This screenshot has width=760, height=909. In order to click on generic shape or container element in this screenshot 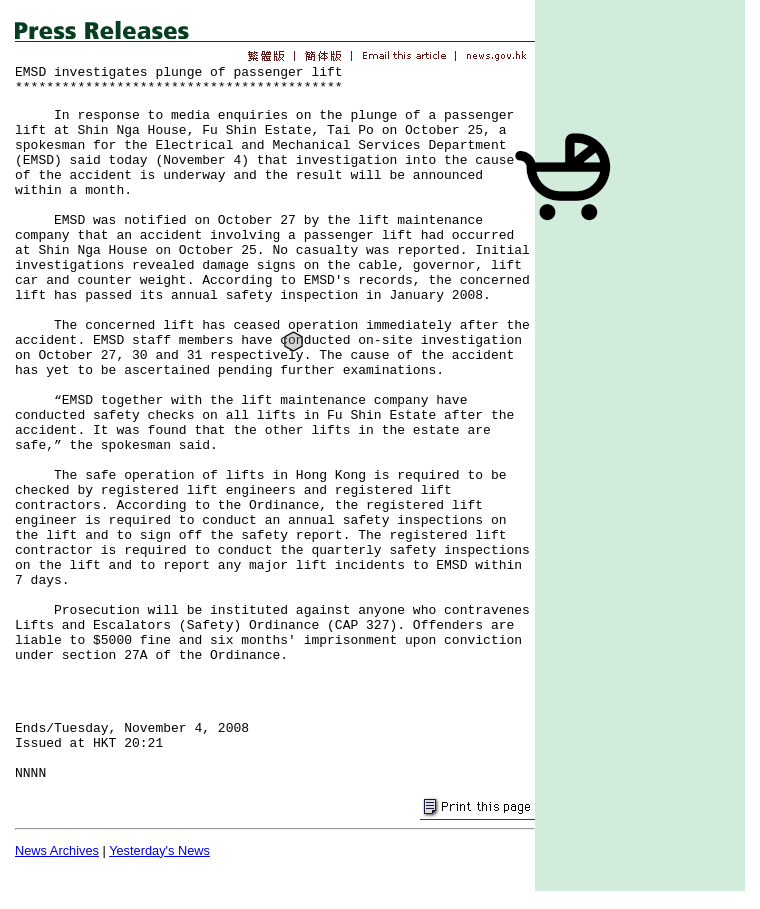, I will do `click(293, 341)`.